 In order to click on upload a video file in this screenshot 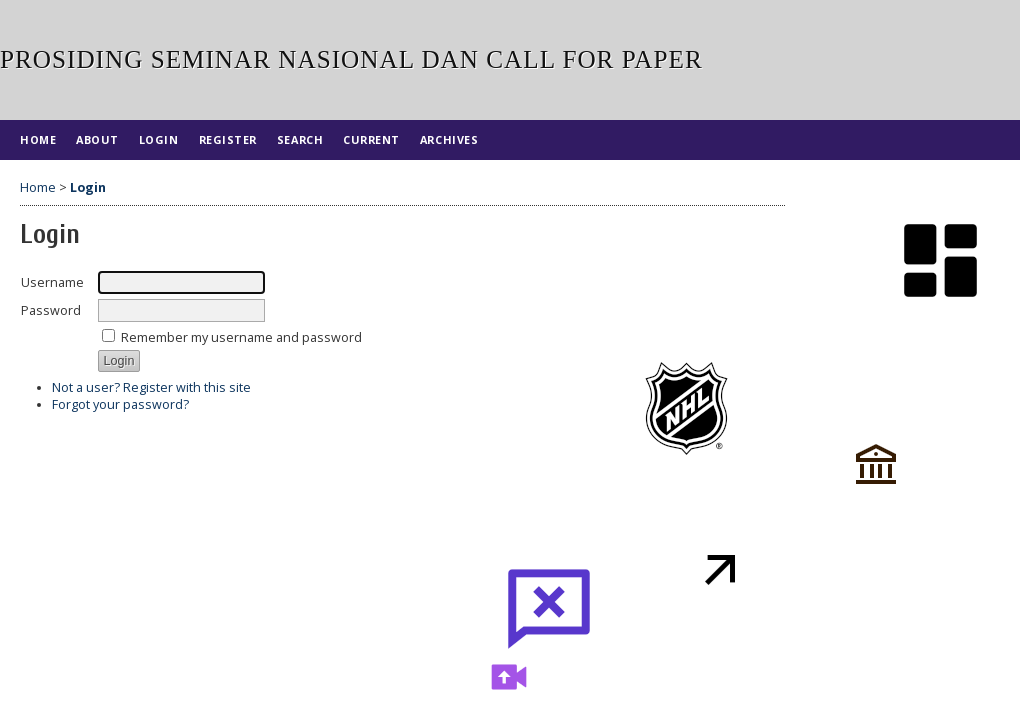, I will do `click(509, 677)`.